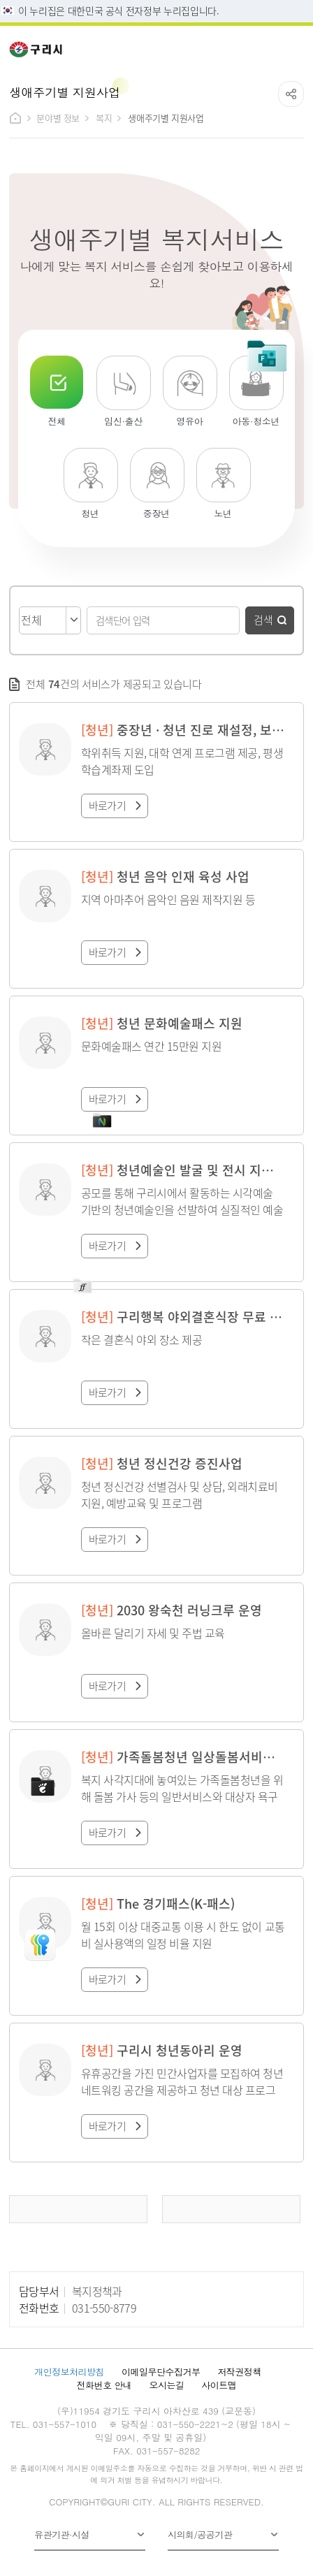 The height and width of the screenshot is (2576, 313). What do you see at coordinates (102, 1121) in the screenshot?
I see `open neovim configuration folder` at bounding box center [102, 1121].